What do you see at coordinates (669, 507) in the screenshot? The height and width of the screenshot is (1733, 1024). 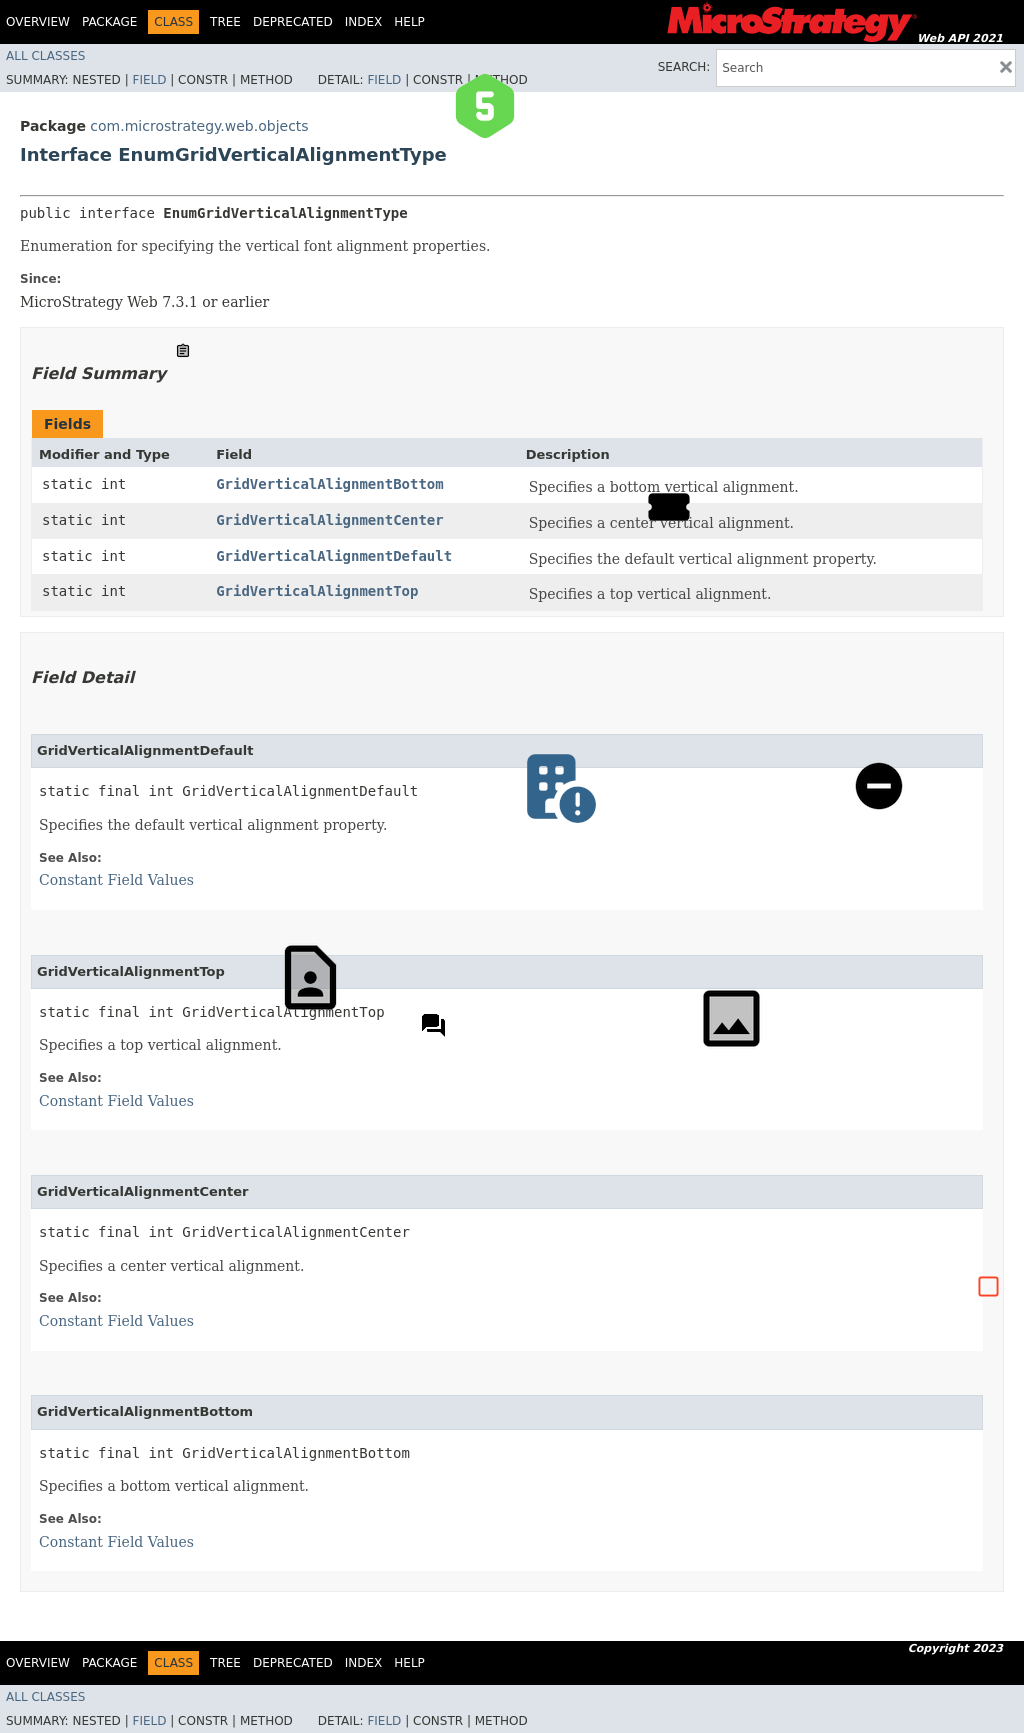 I see `view your tickets or passes` at bounding box center [669, 507].